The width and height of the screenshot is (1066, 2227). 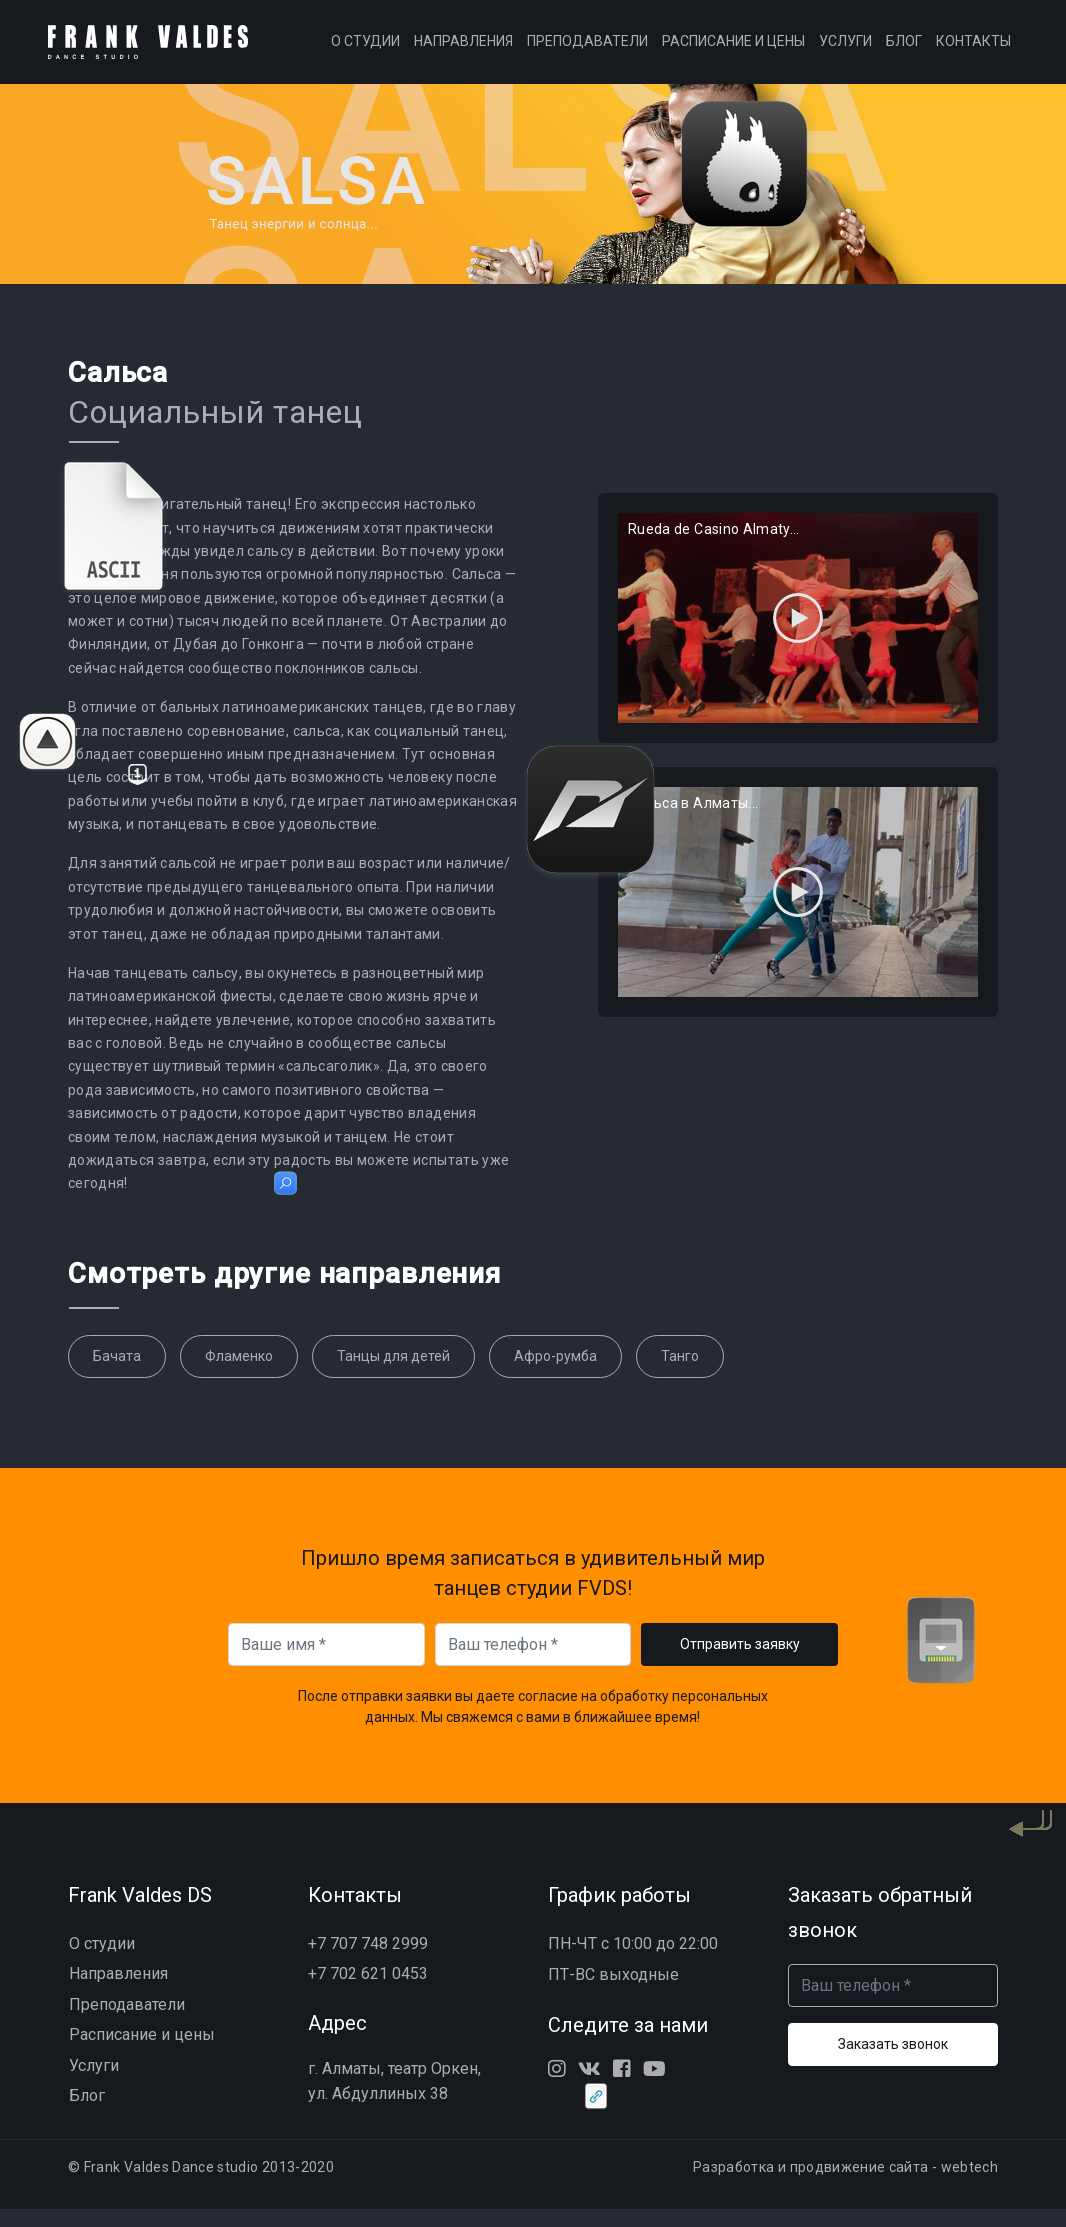 What do you see at coordinates (941, 1640) in the screenshot?
I see `a sega genesis 32x rom file` at bounding box center [941, 1640].